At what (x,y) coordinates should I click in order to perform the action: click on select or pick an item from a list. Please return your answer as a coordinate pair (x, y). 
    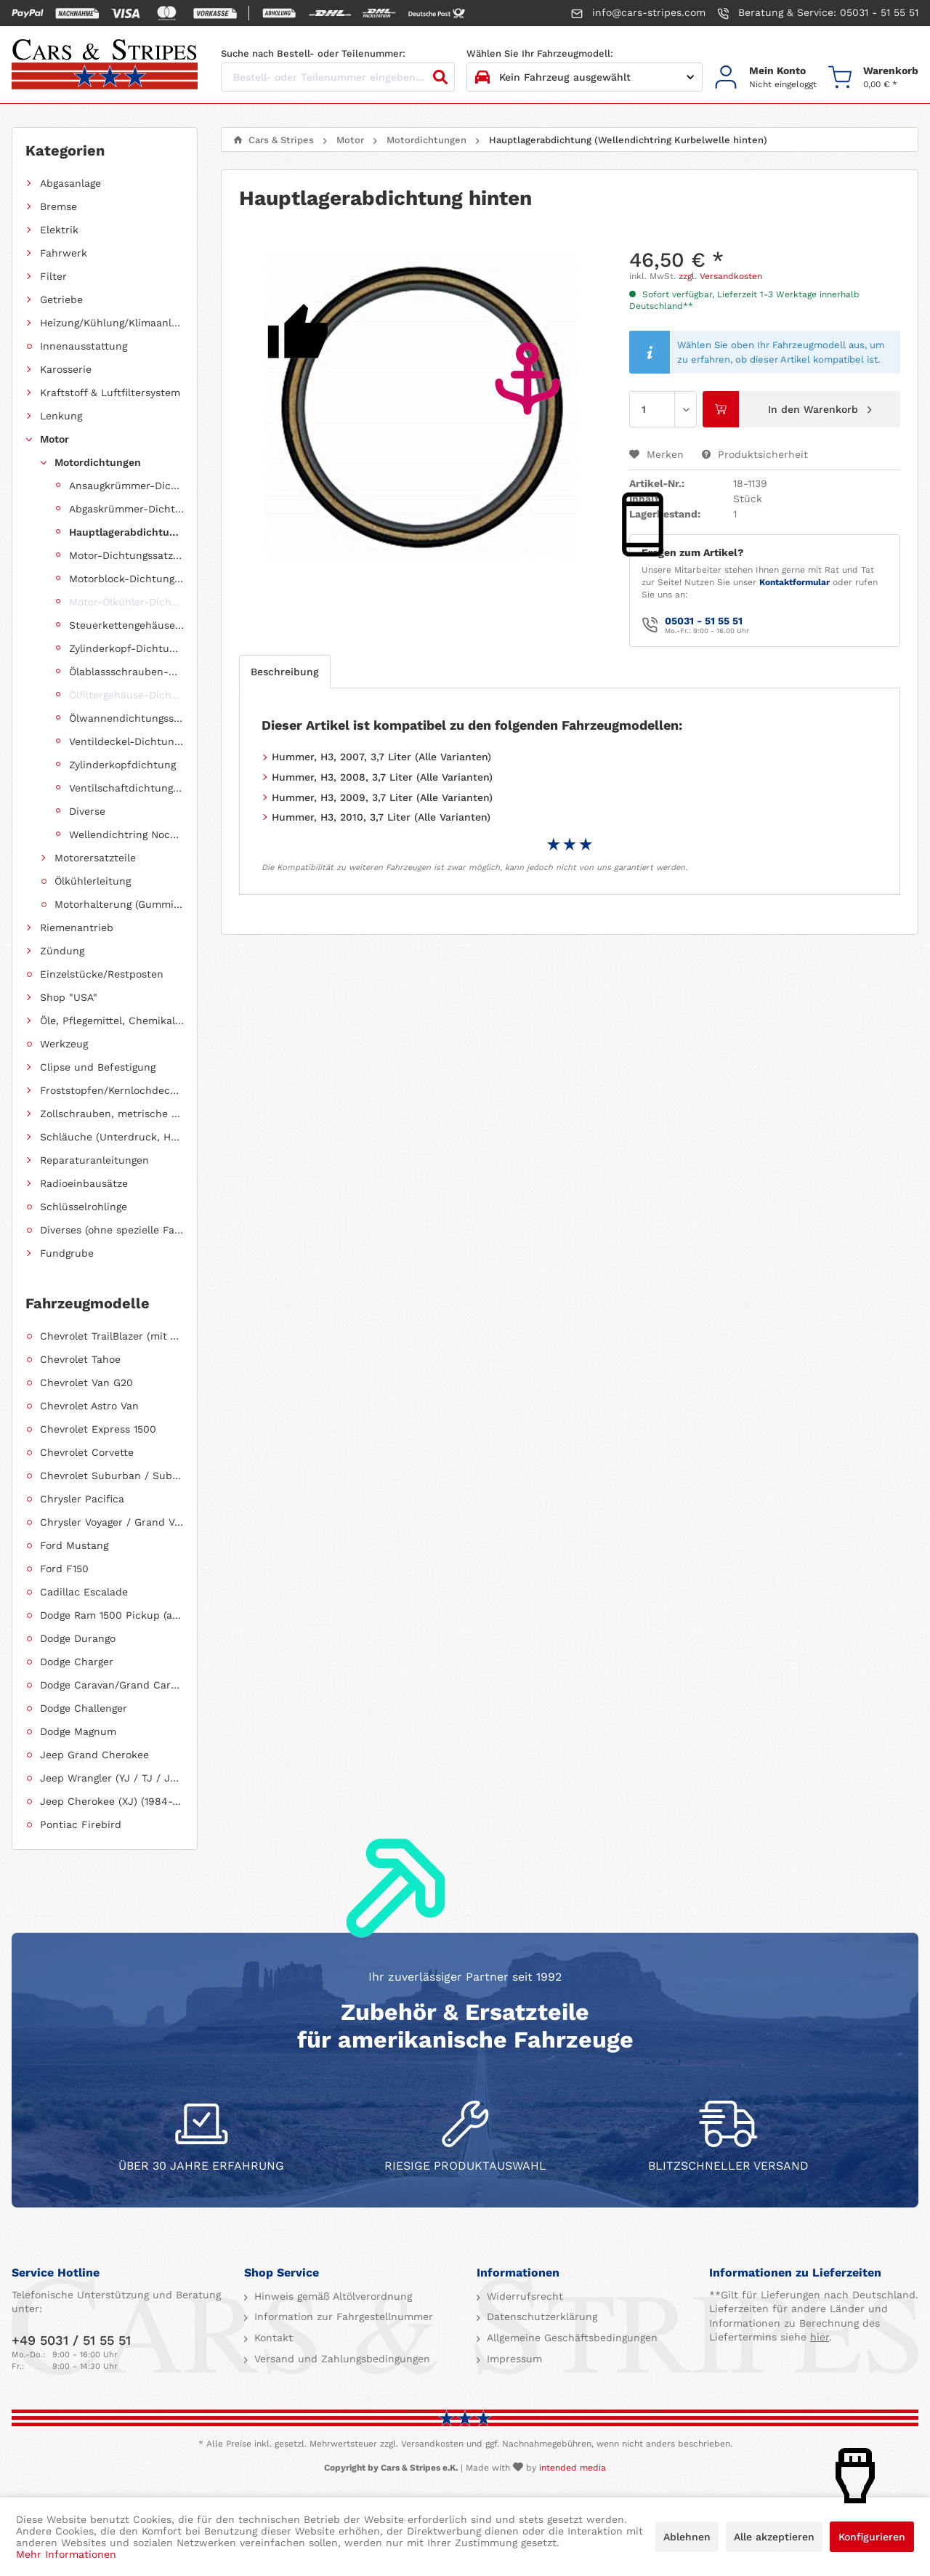
    Looking at the image, I should click on (395, 1888).